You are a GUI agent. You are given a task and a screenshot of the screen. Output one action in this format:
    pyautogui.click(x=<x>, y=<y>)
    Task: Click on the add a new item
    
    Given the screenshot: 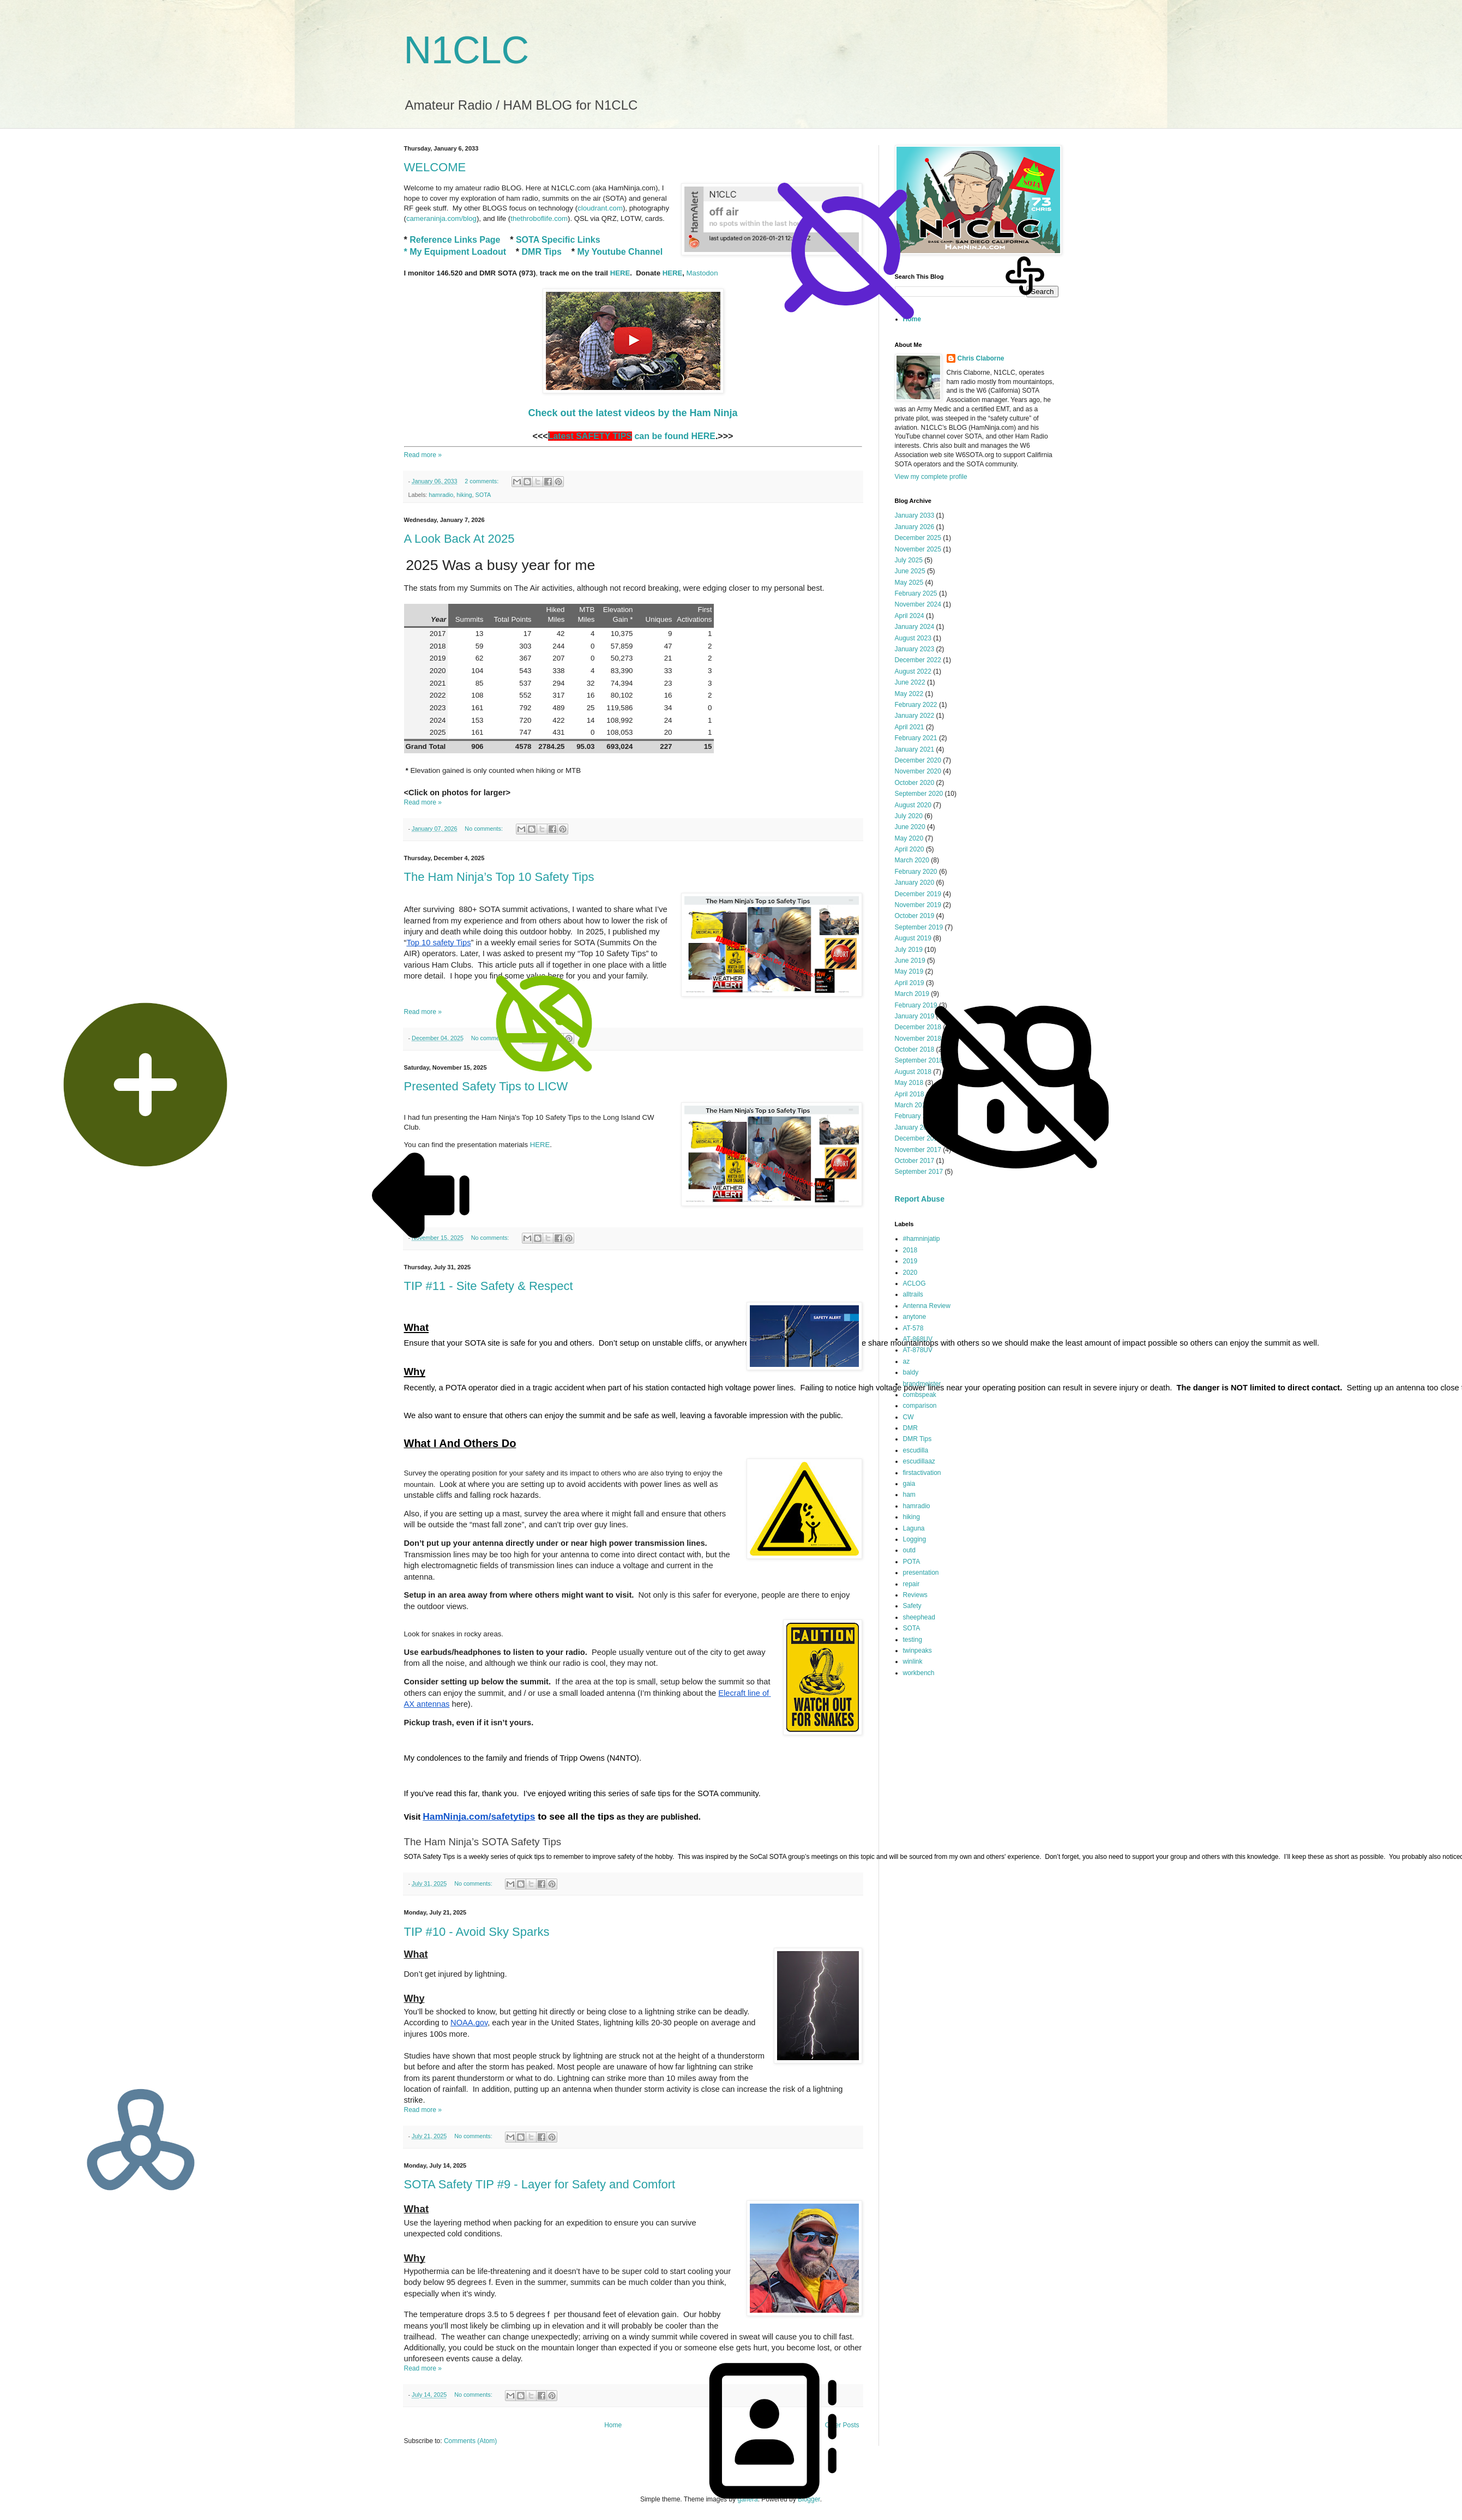 What is the action you would take?
    pyautogui.click(x=145, y=1084)
    